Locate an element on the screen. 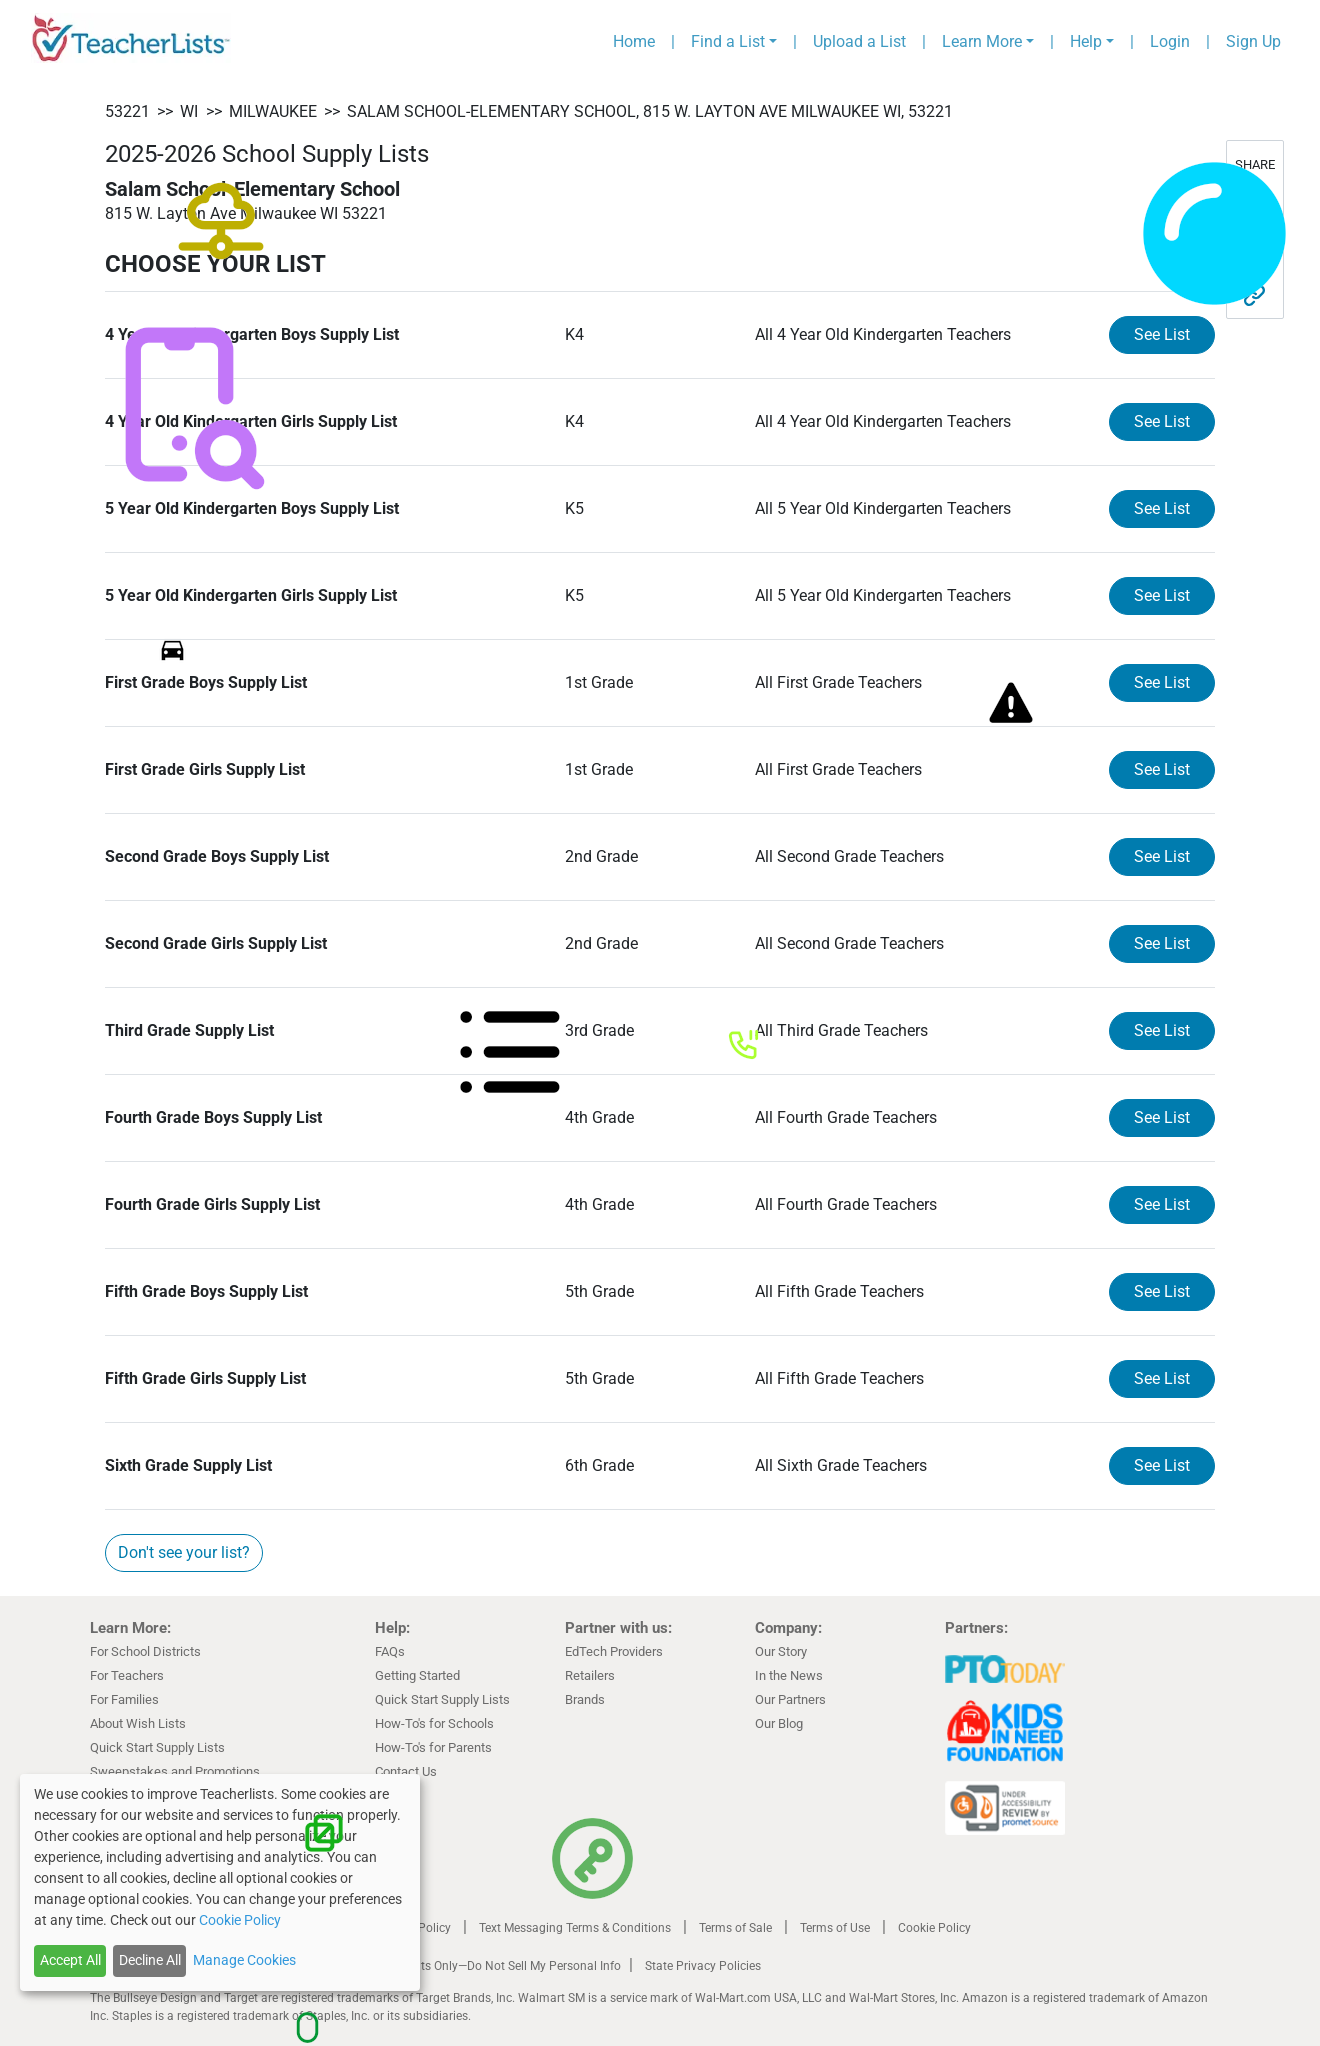  indicates a warning or caution state is located at coordinates (1011, 704).